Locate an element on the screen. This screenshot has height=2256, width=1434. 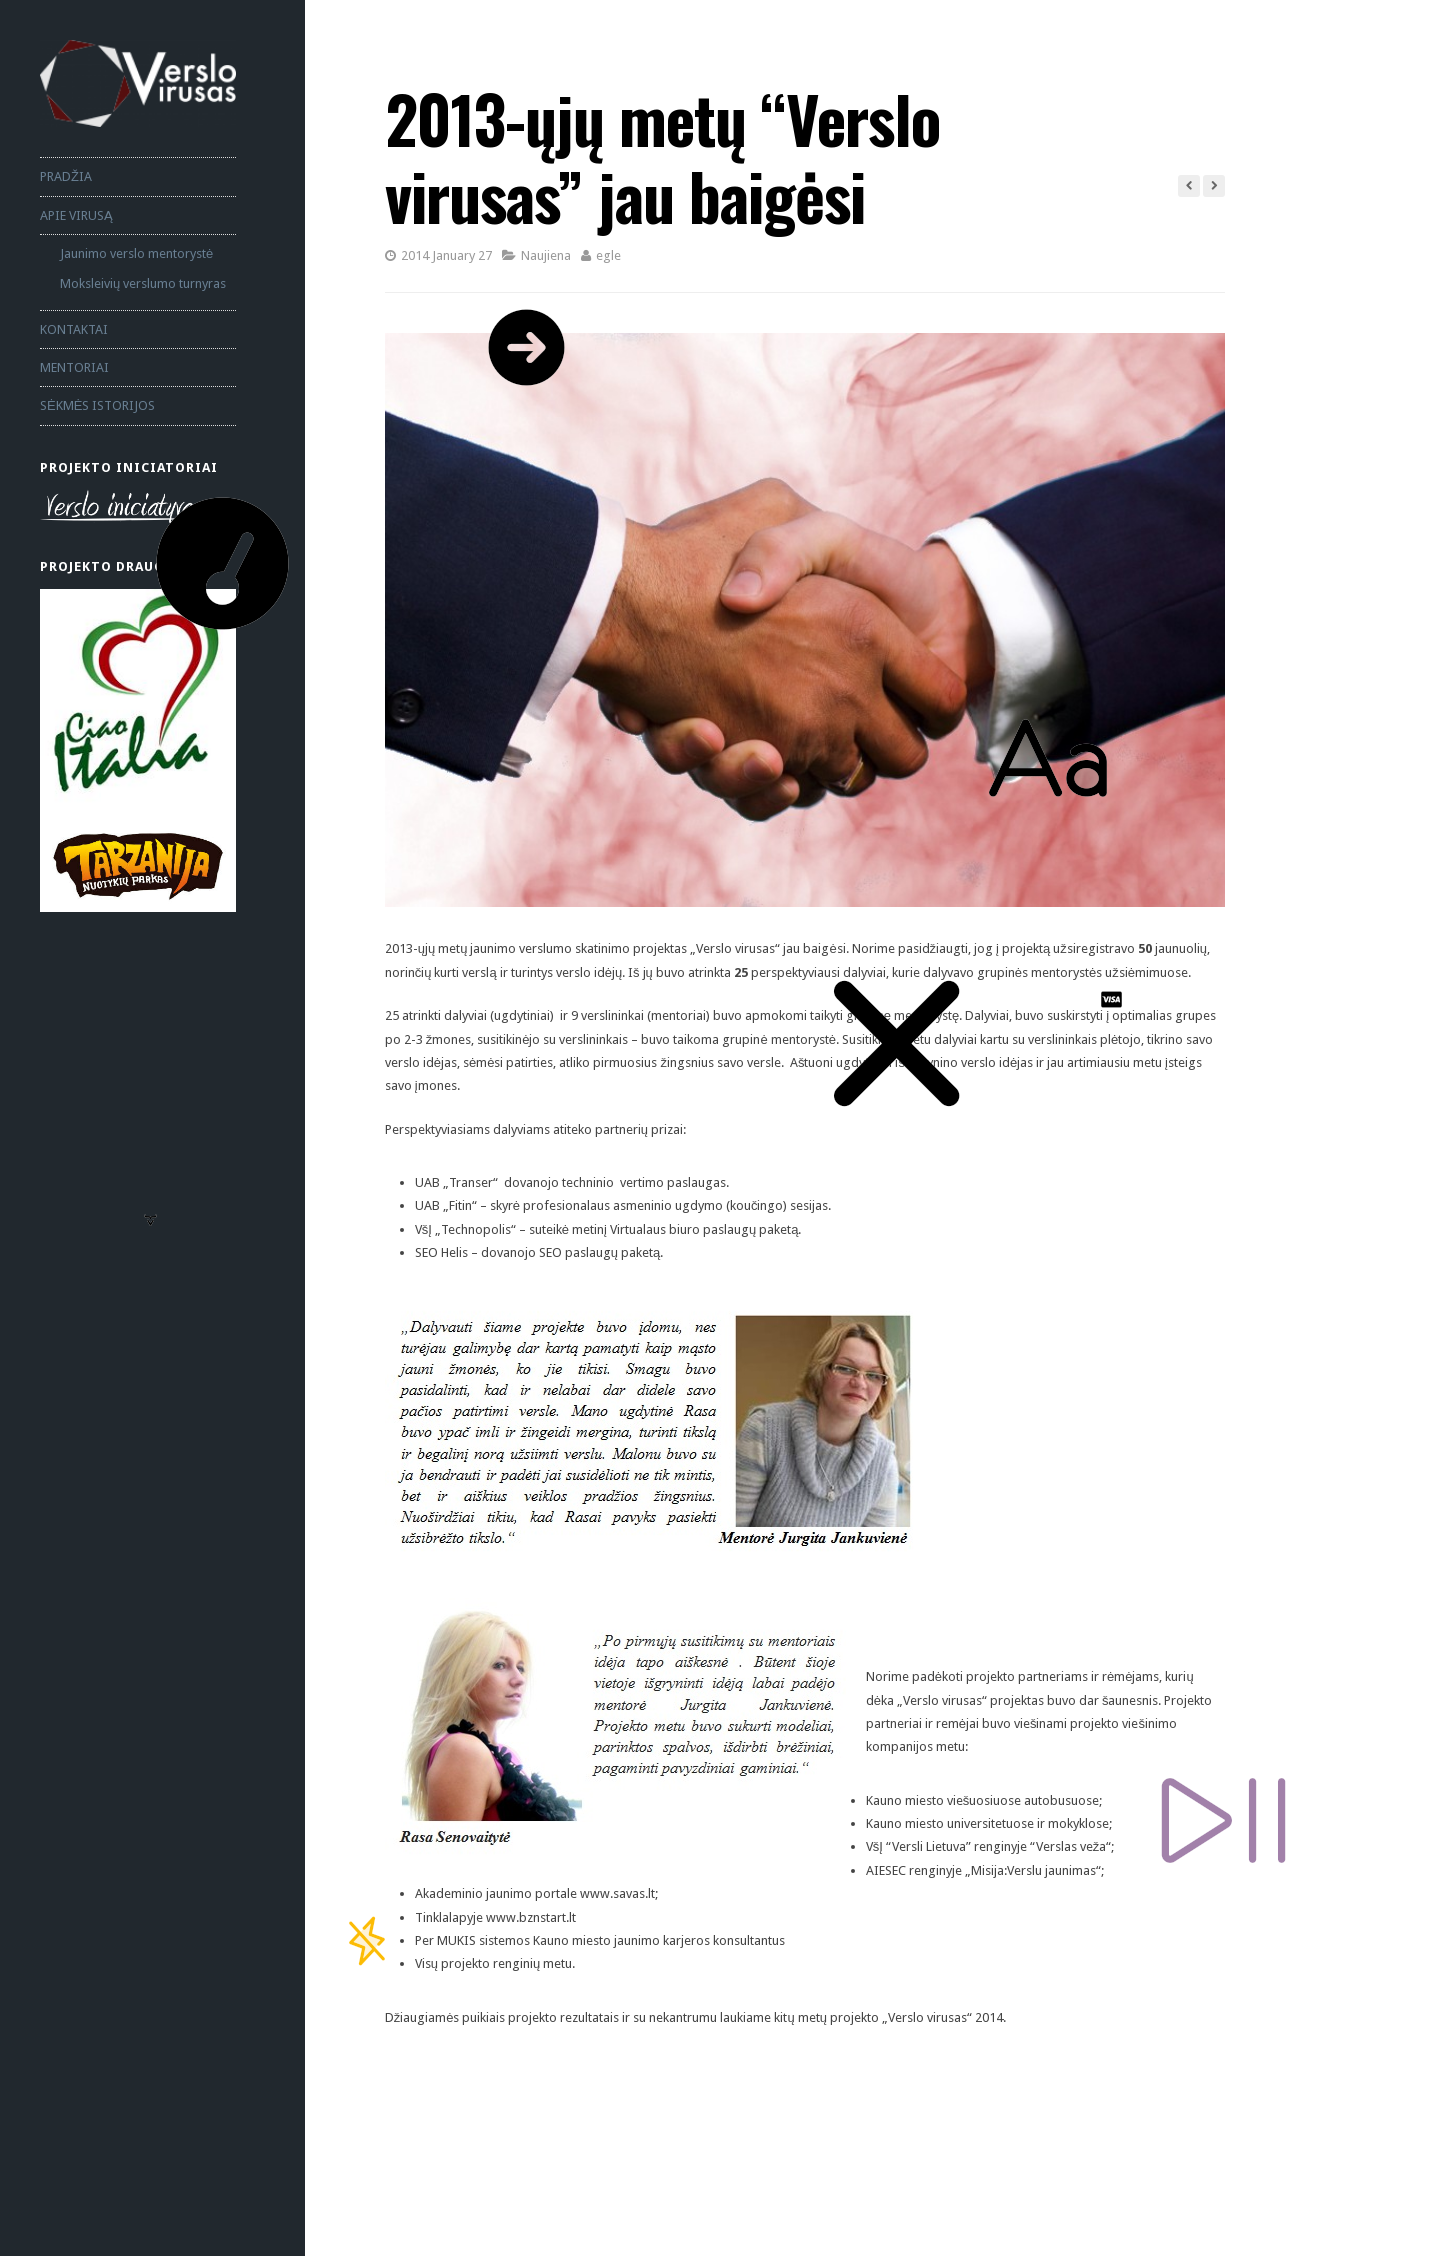
adjust font or text size settings is located at coordinates (1050, 760).